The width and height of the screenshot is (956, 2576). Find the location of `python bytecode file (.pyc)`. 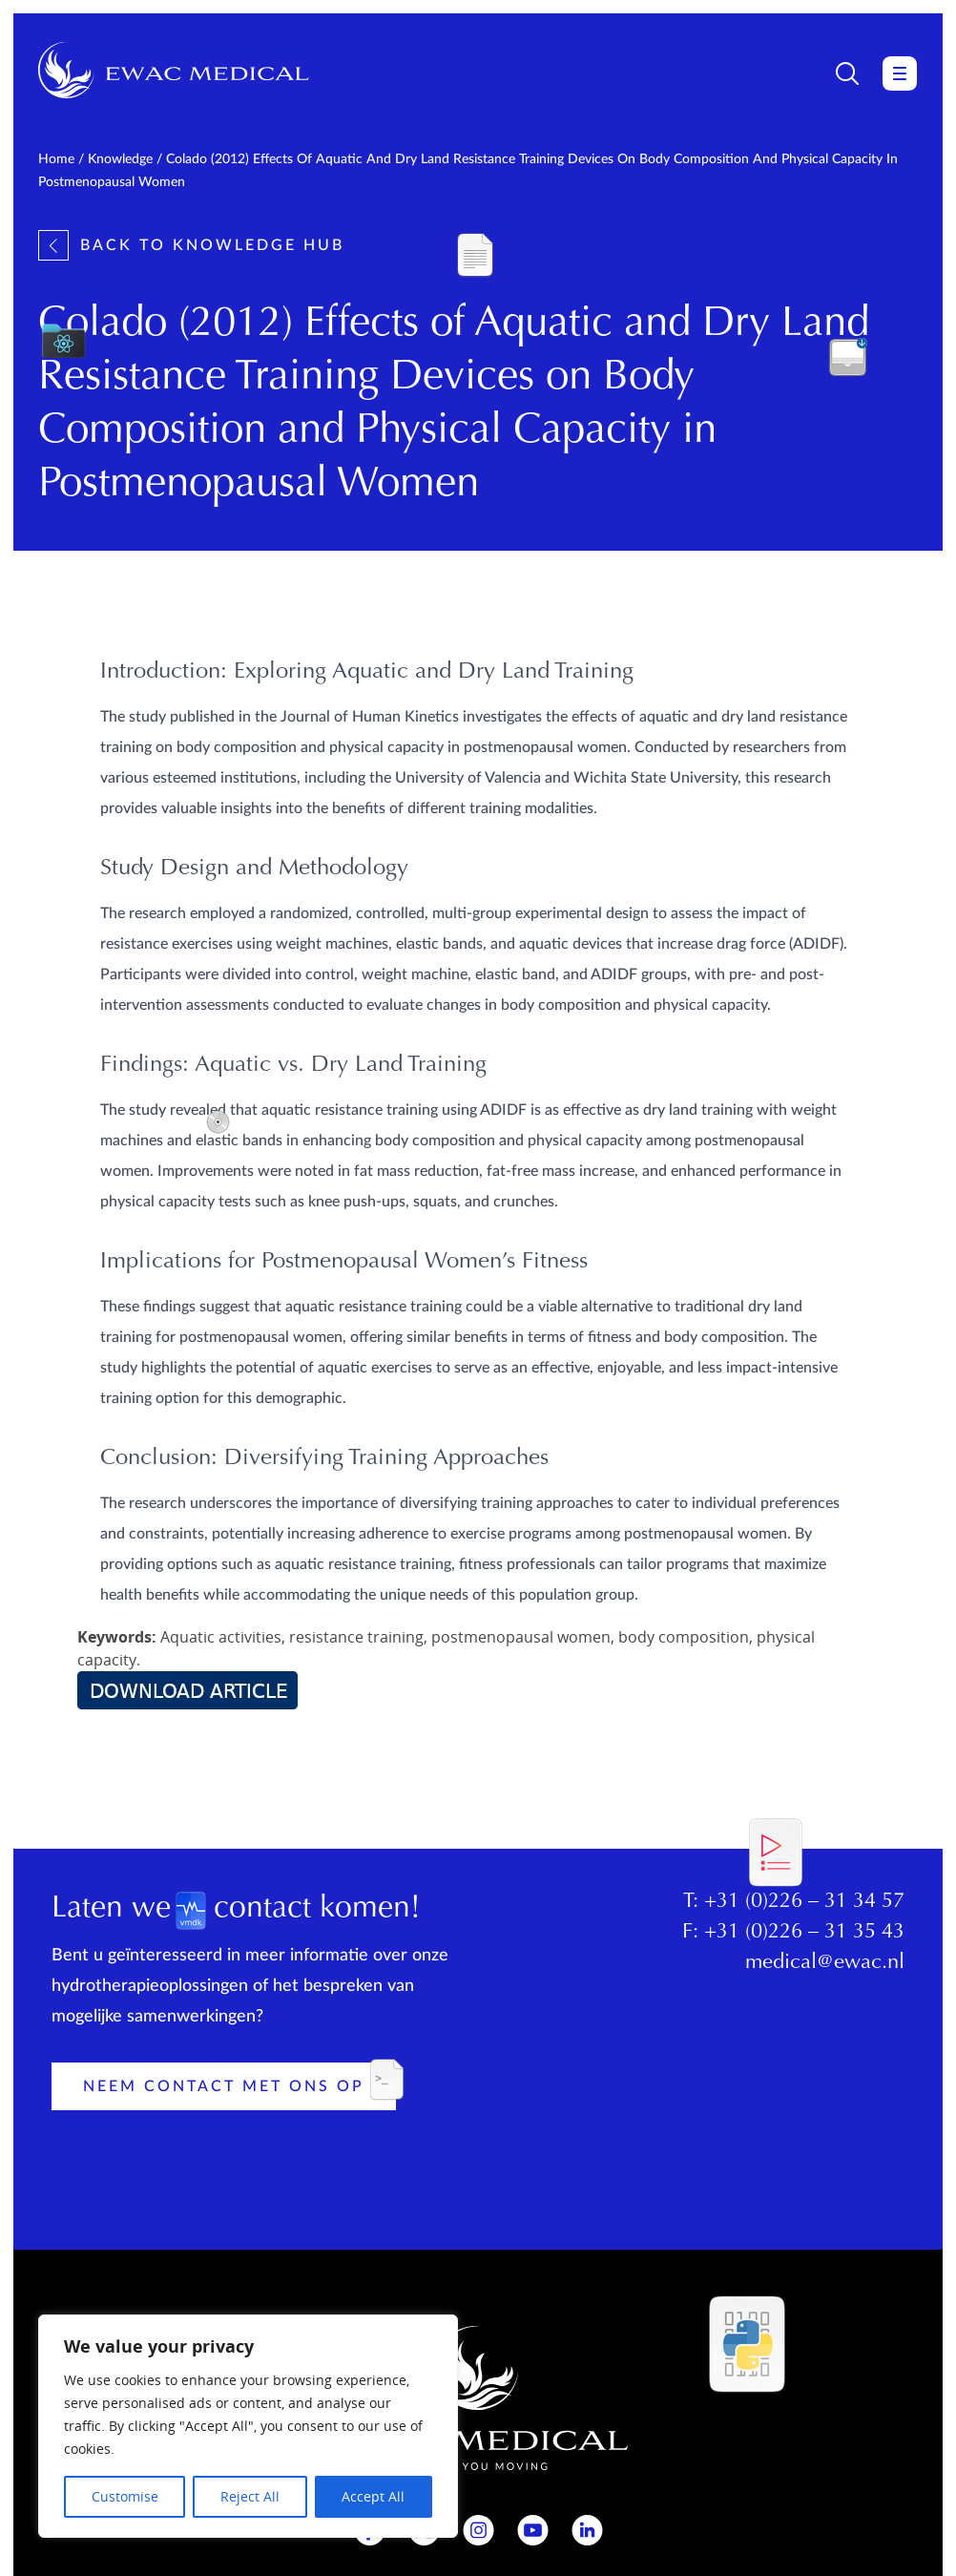

python bytecode file (.pyc) is located at coordinates (747, 2344).